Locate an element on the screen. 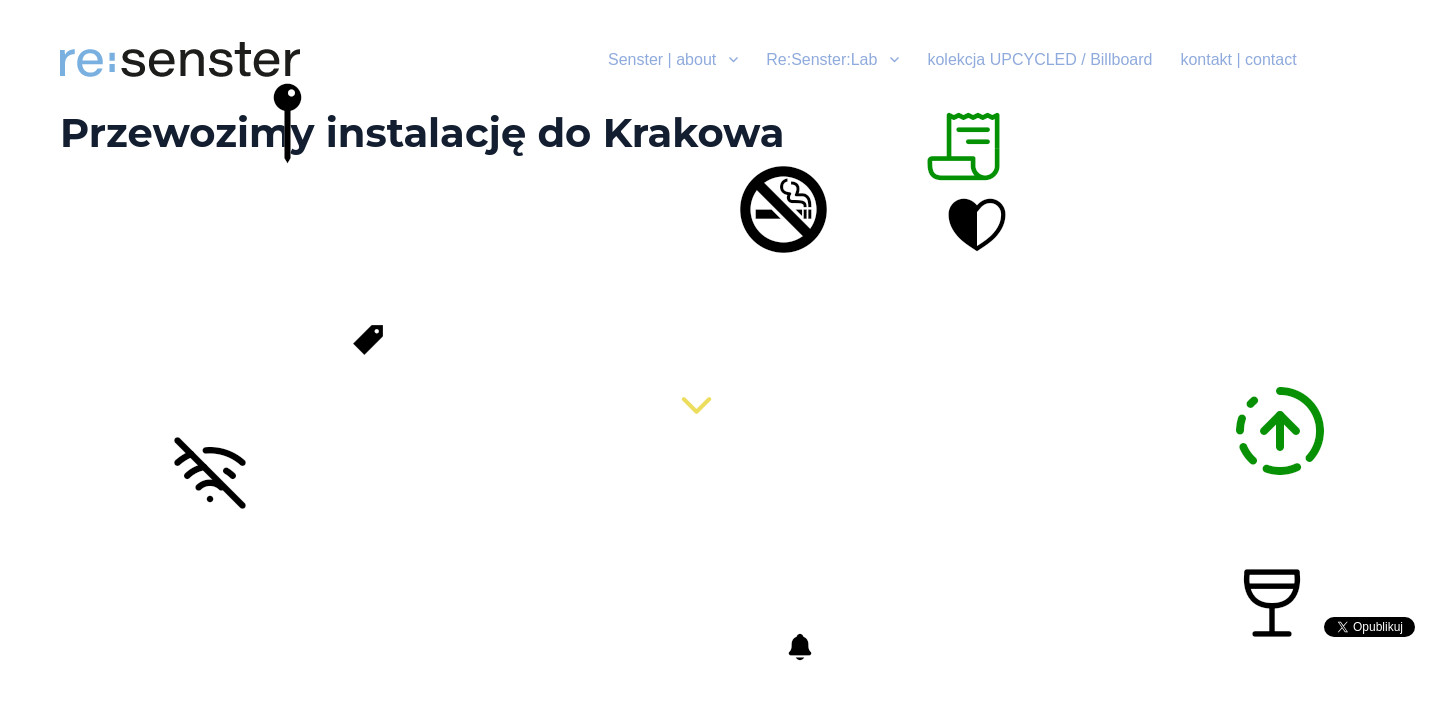  view purchase receipt or transaction history is located at coordinates (963, 146).